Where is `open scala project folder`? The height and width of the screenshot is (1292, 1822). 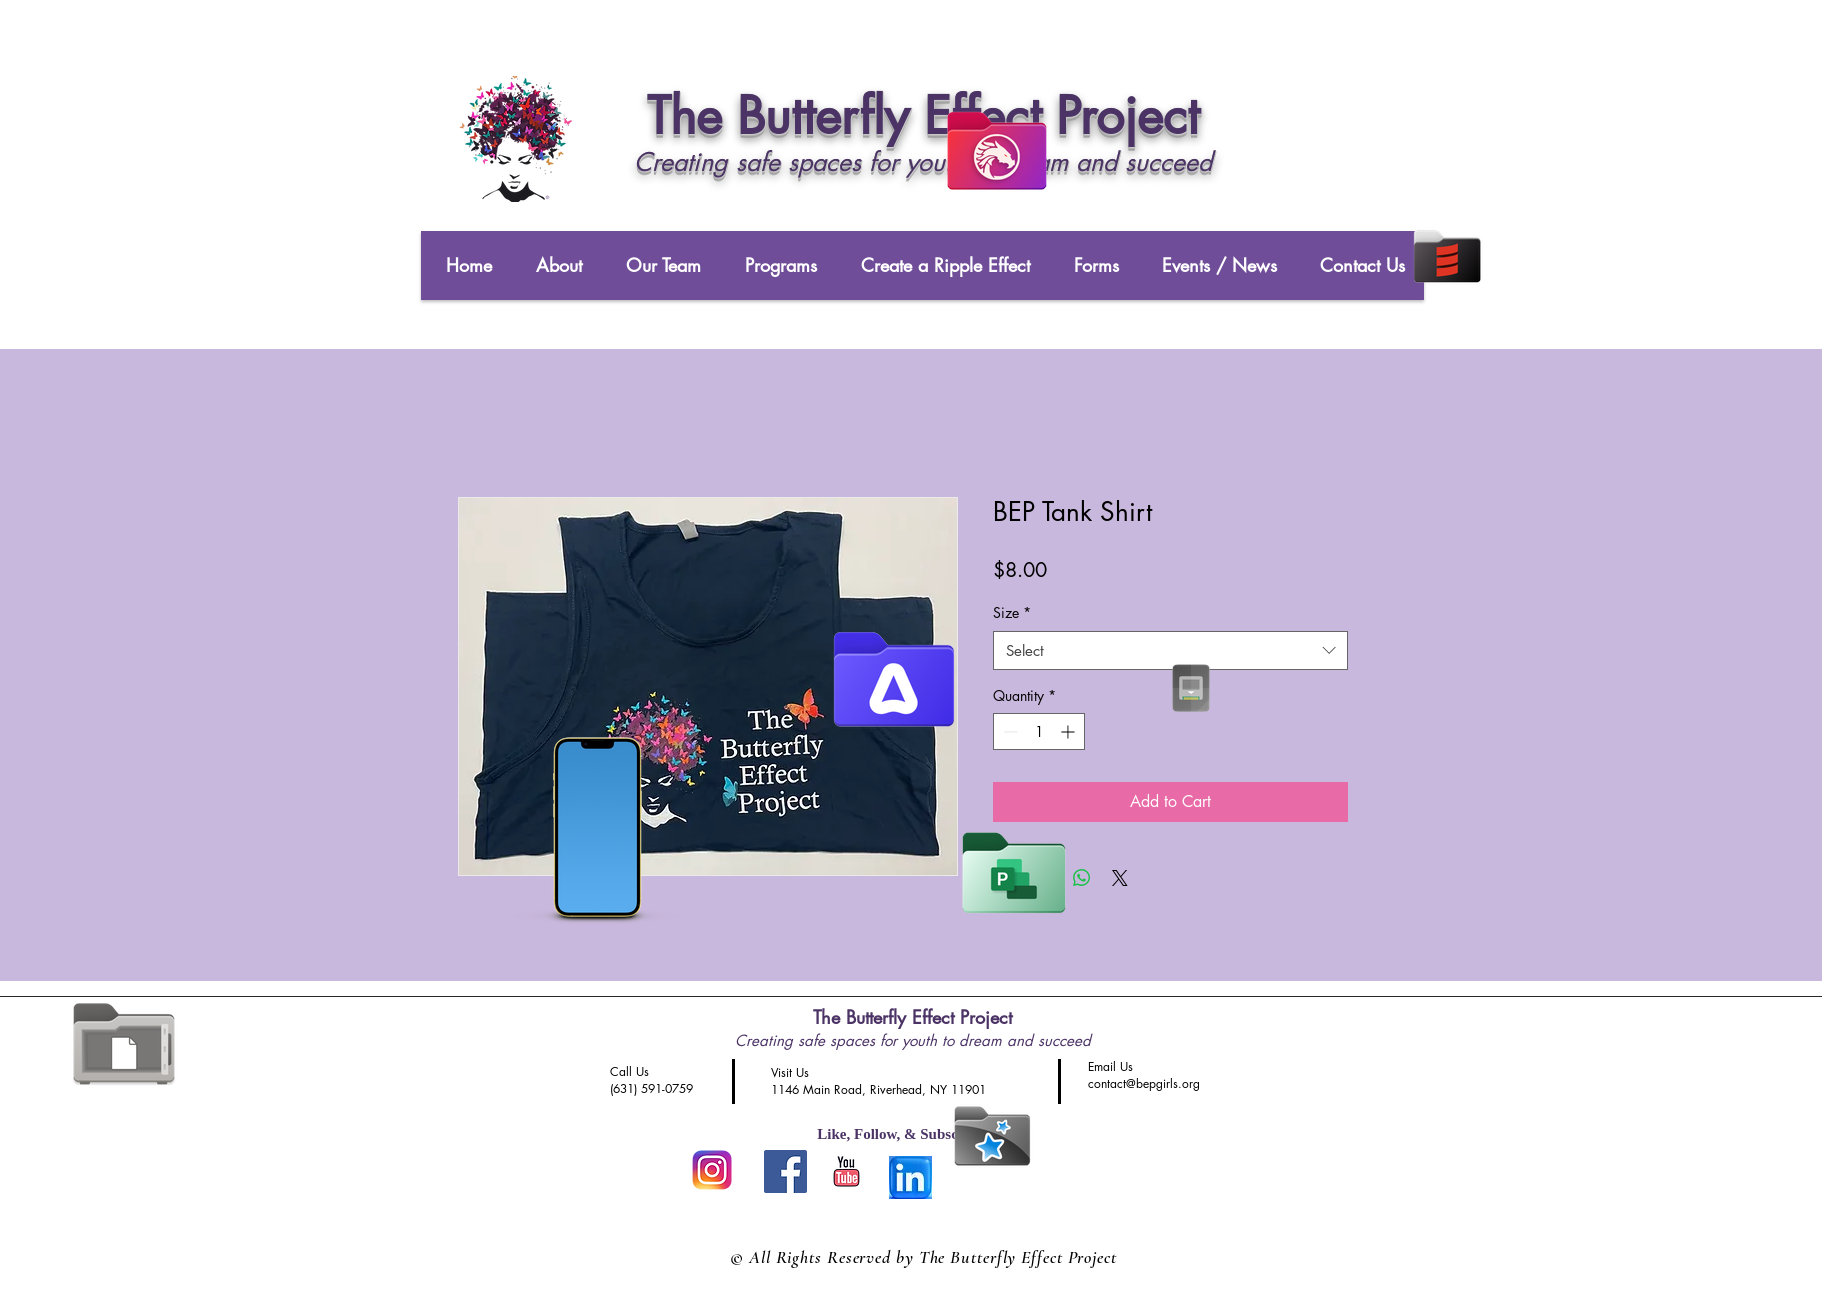 open scala project folder is located at coordinates (1447, 258).